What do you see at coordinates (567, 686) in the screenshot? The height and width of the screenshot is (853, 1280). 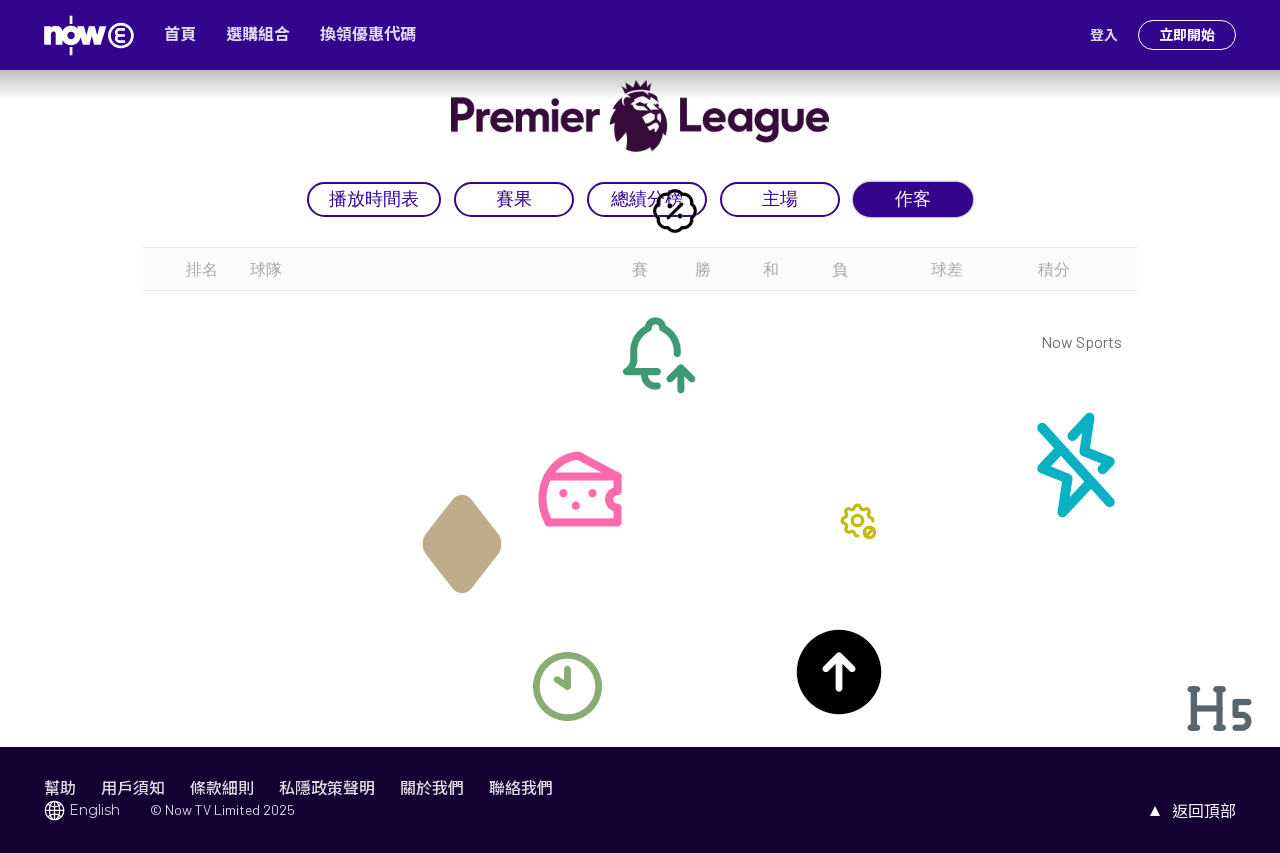 I see `indicates the current time or timestamp` at bounding box center [567, 686].